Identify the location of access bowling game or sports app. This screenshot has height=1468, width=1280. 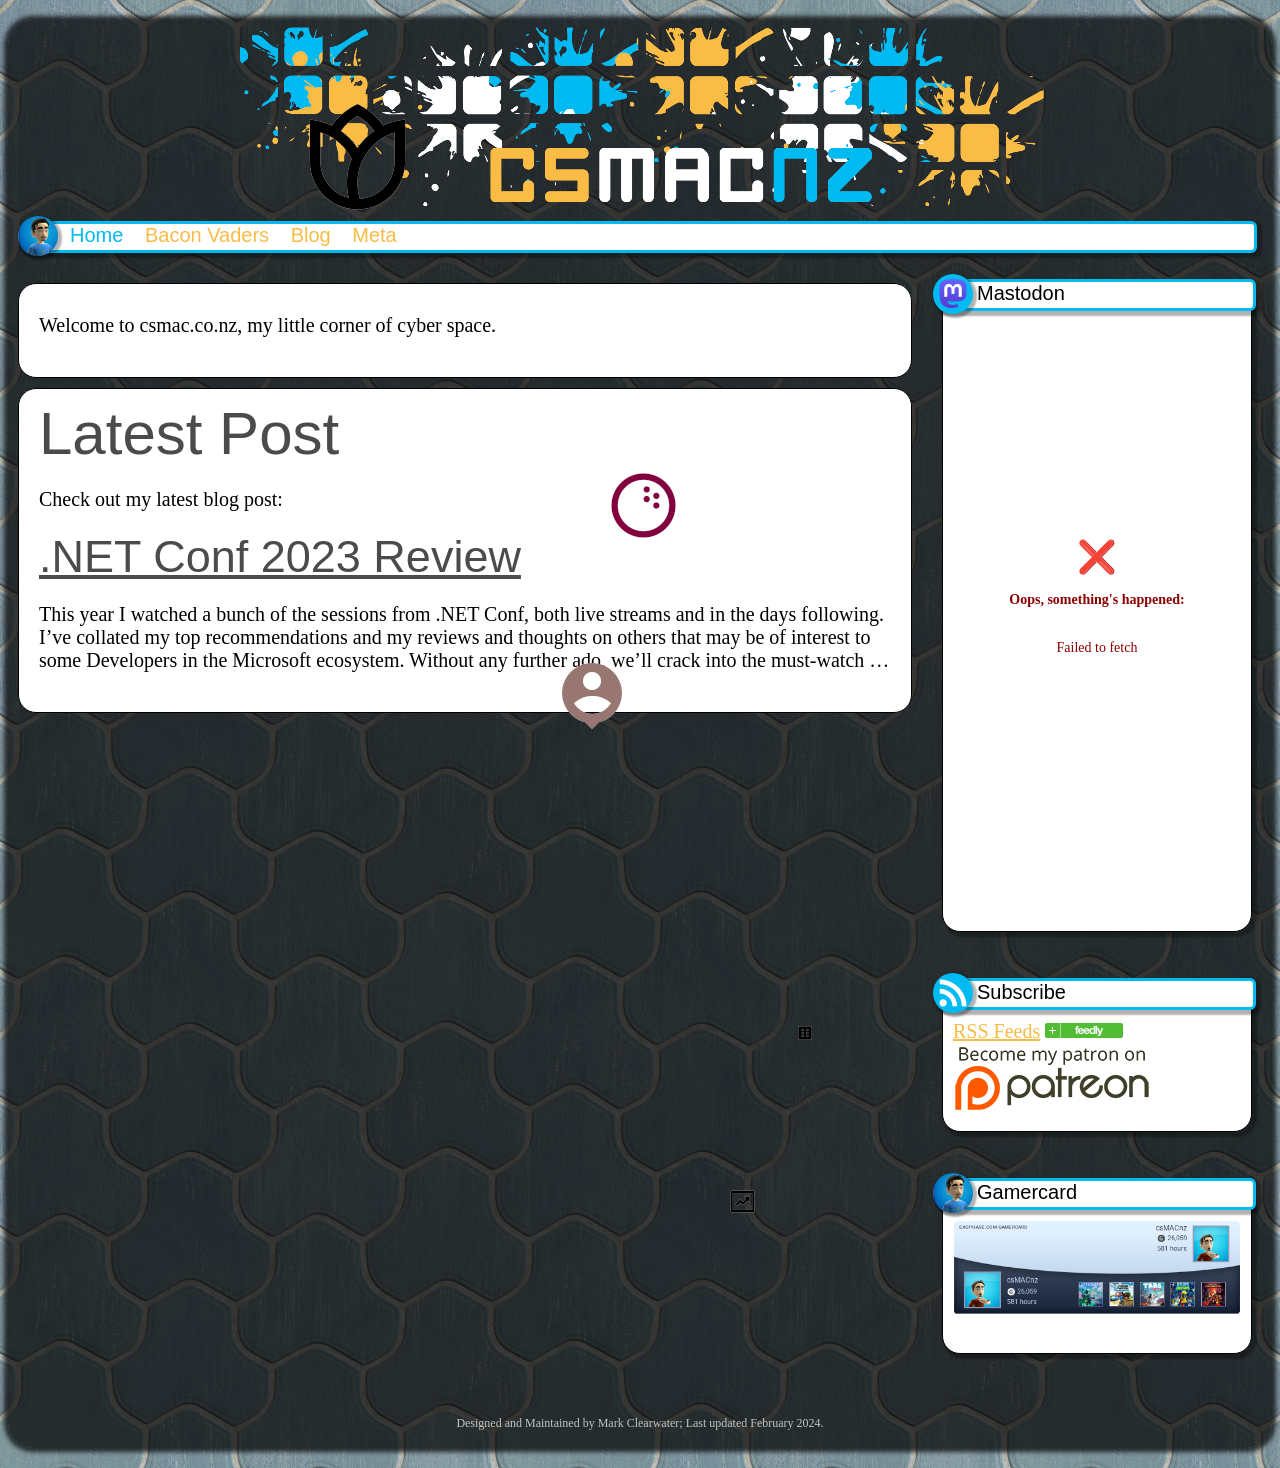
(643, 505).